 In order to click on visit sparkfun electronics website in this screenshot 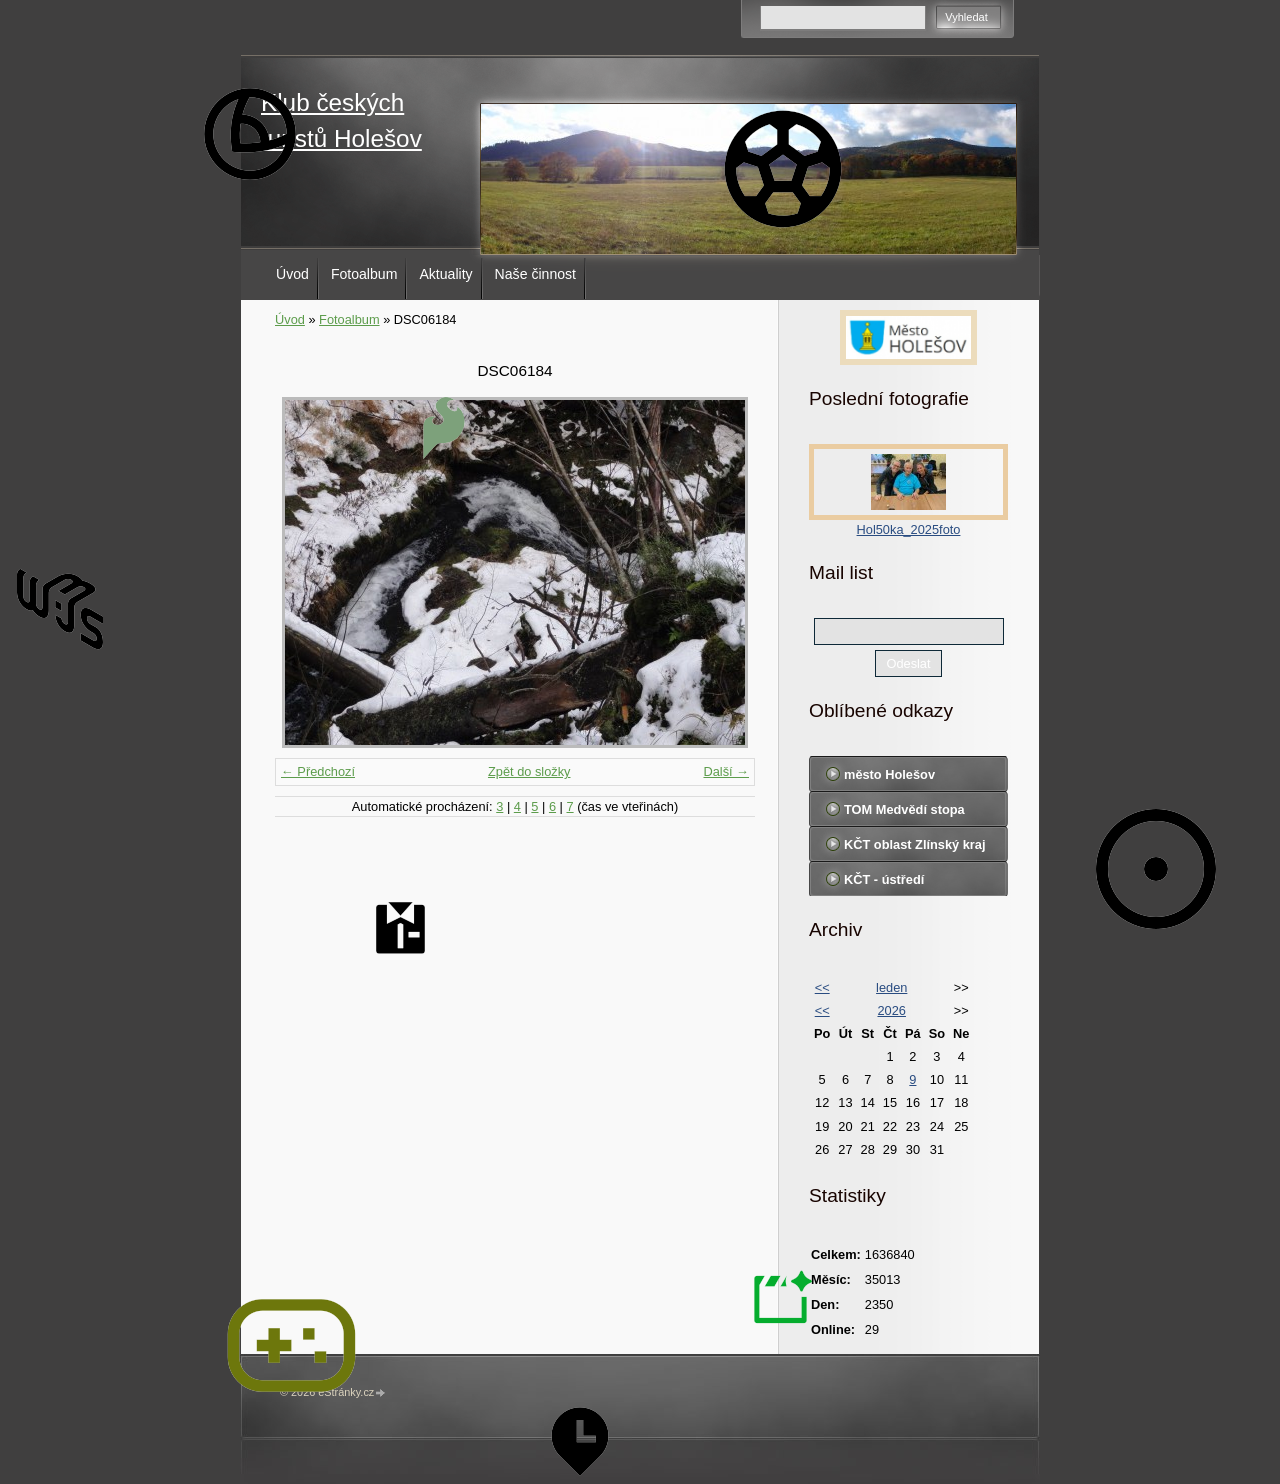, I will do `click(444, 428)`.